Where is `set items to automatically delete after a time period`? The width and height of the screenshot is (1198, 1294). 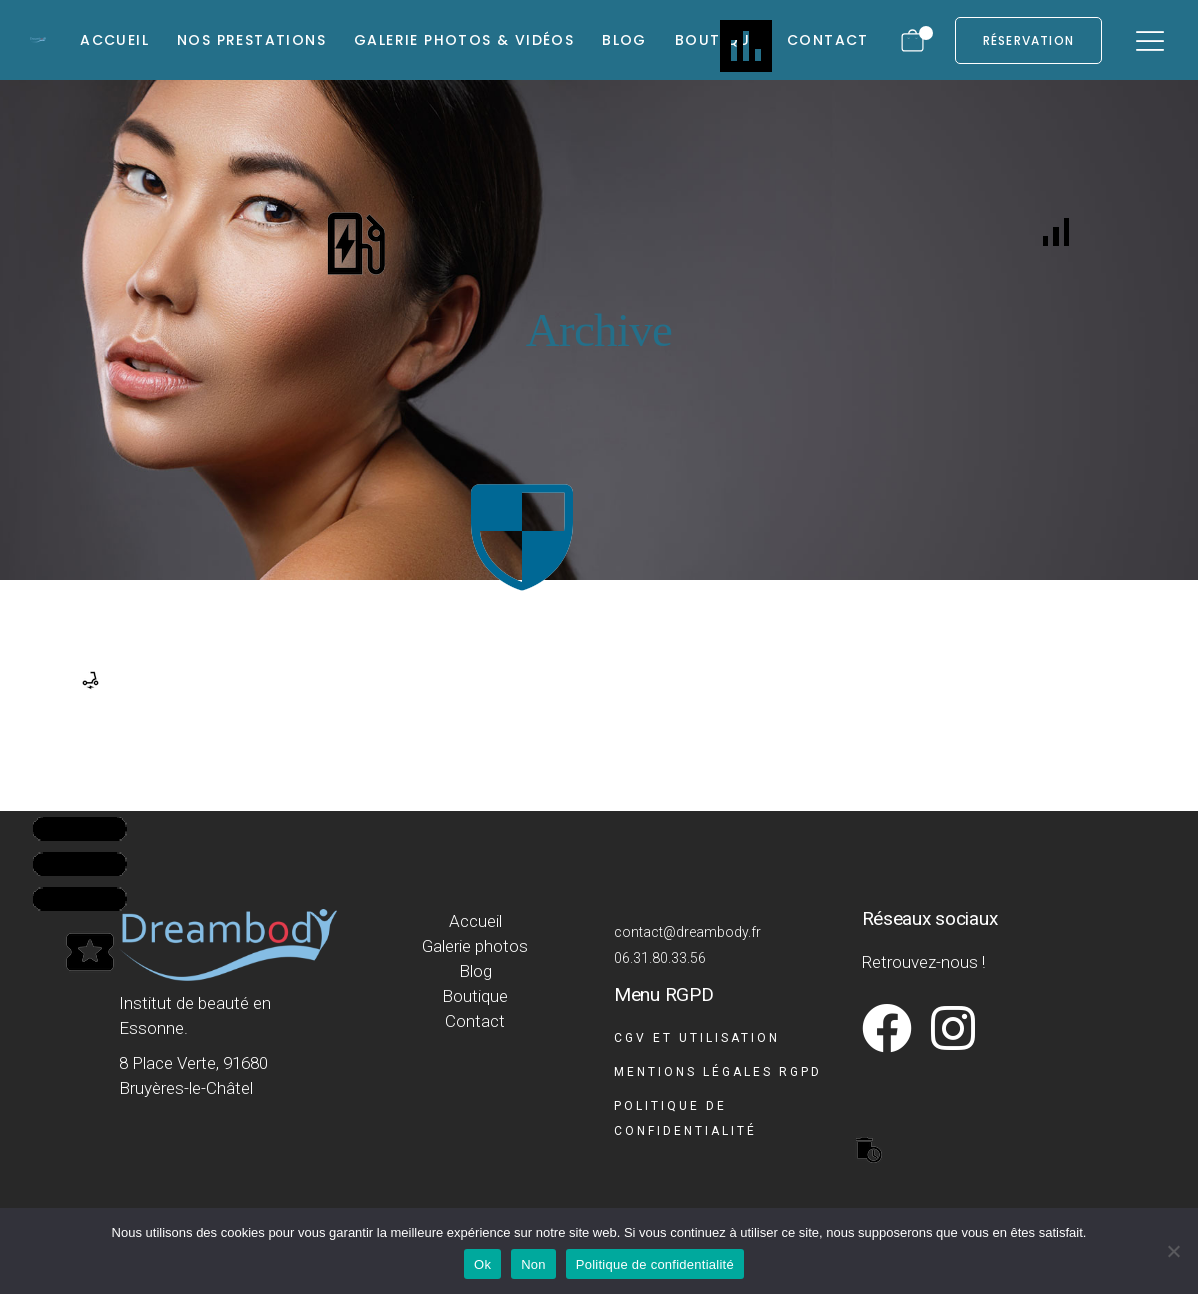 set items to automatically delete after a time period is located at coordinates (869, 1150).